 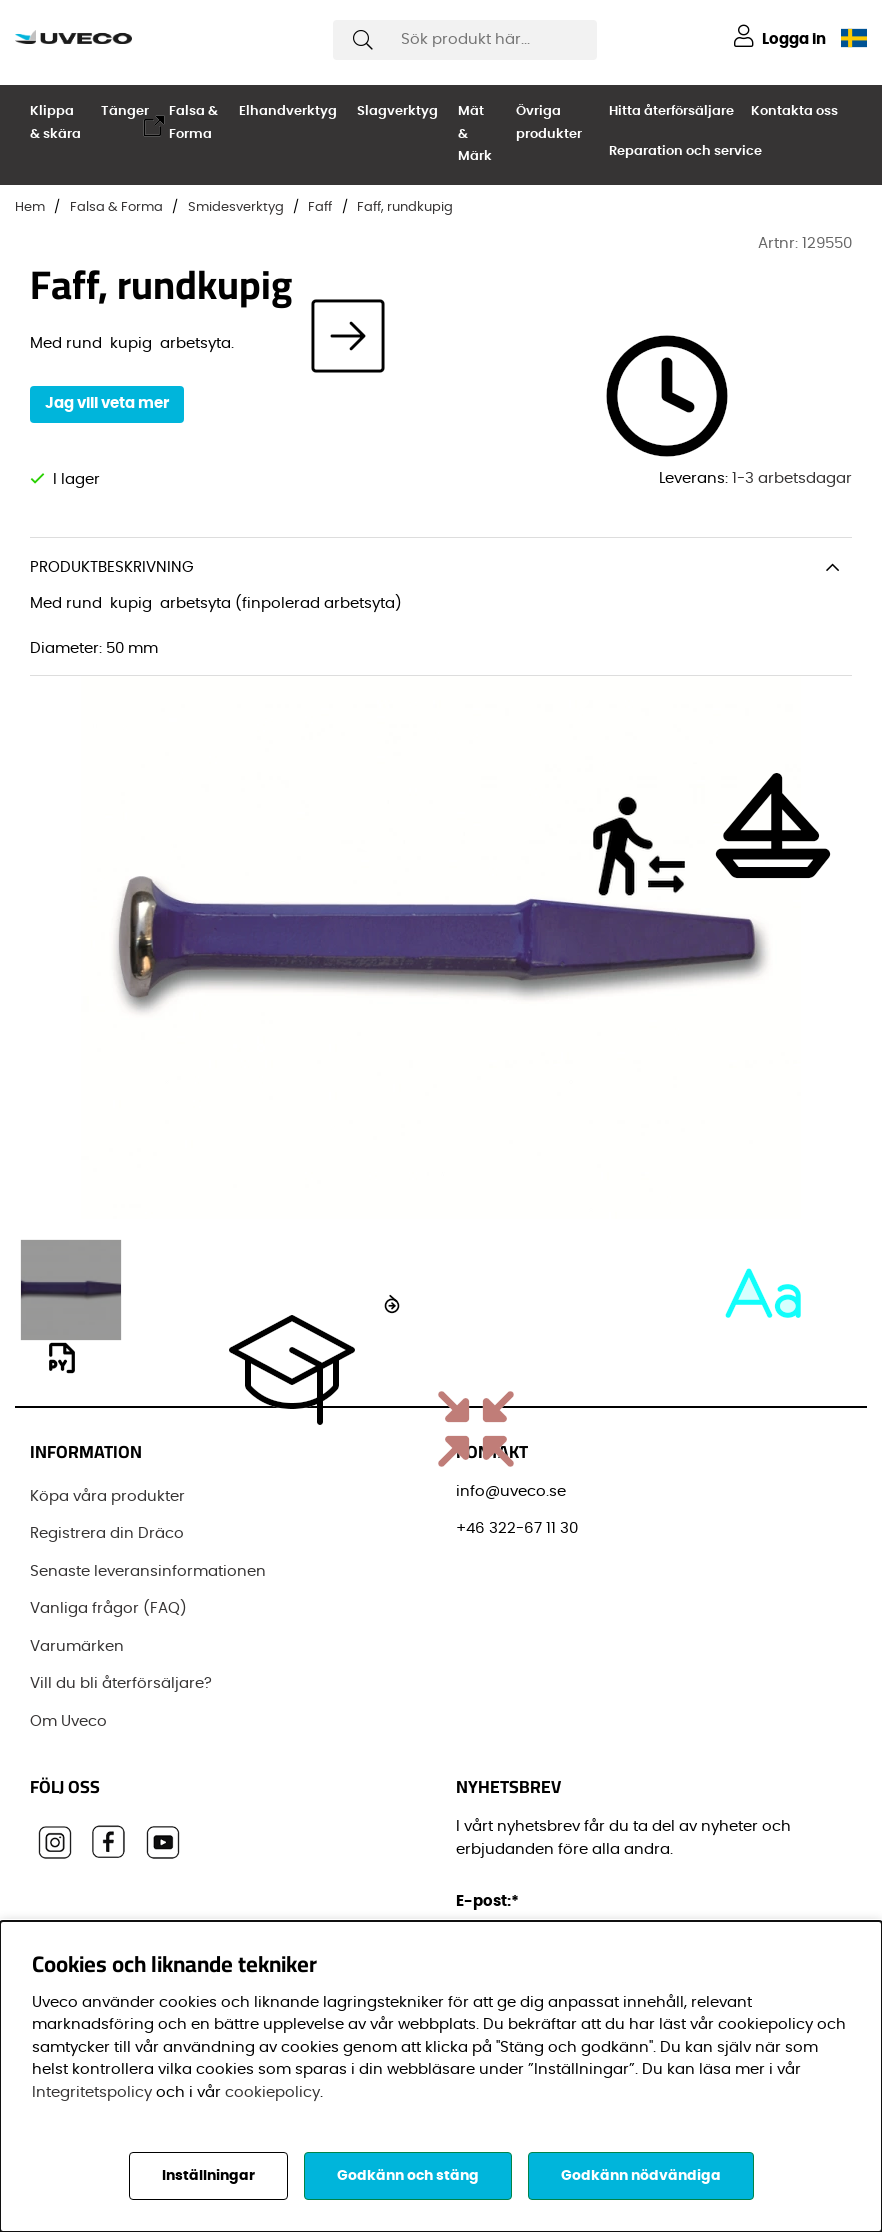 I want to click on navigate to the next item or screen, so click(x=348, y=336).